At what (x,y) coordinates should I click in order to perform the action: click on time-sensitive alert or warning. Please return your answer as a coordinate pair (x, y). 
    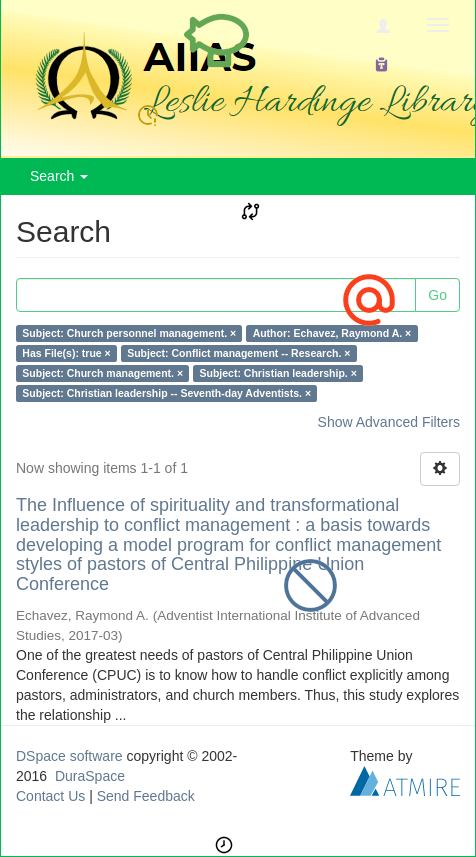
    Looking at the image, I should click on (148, 115).